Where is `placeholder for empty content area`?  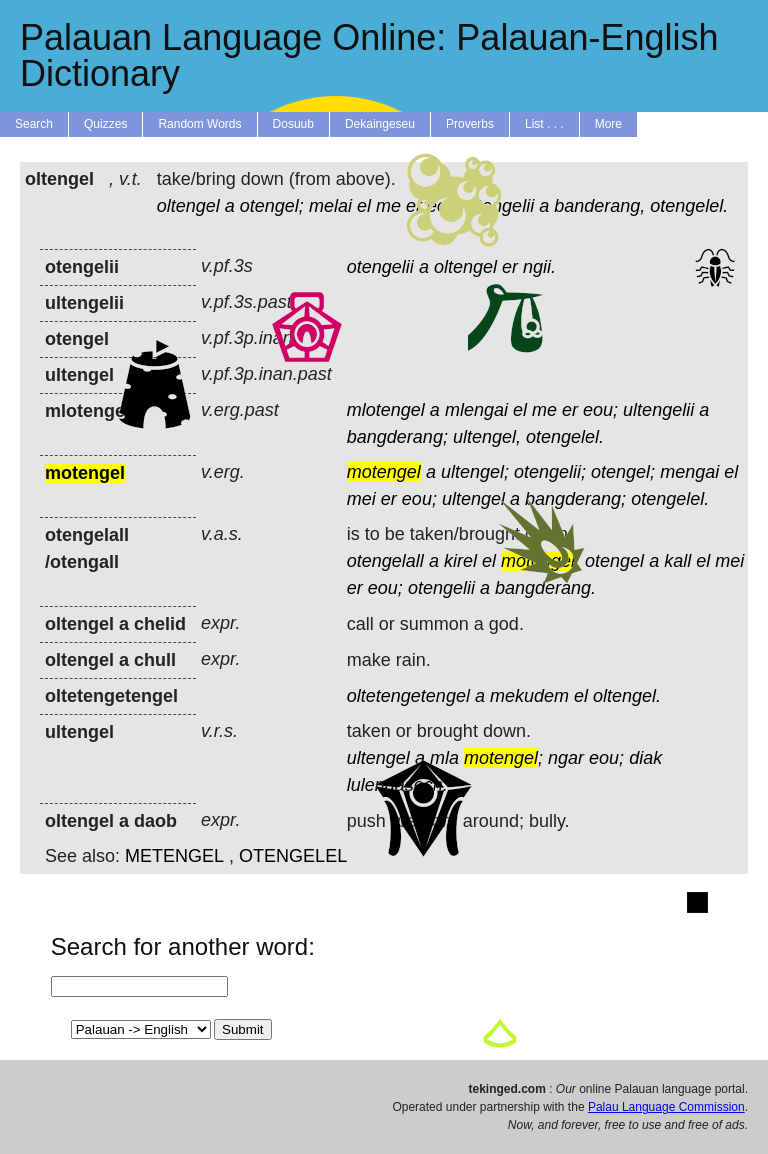
placeholder for empty content area is located at coordinates (697, 902).